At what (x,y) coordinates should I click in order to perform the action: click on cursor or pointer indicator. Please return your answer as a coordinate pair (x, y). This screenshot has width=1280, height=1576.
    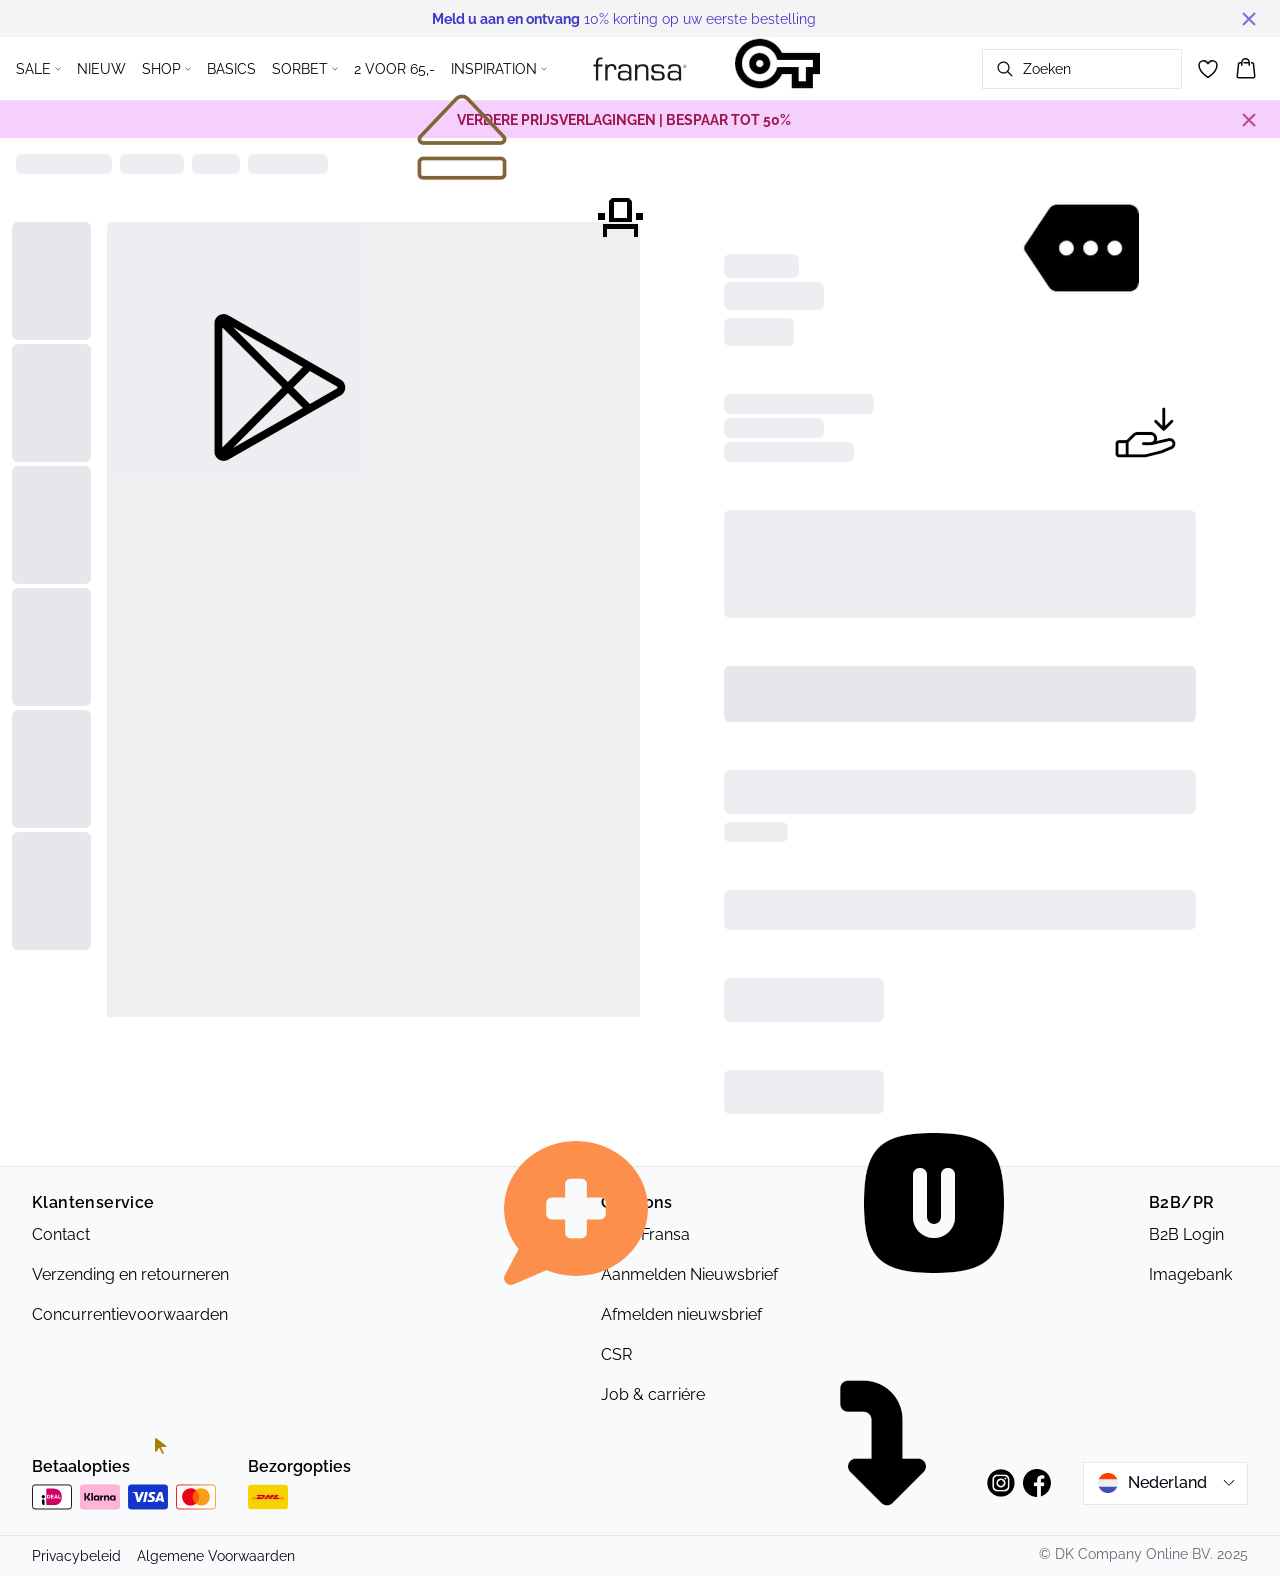
    Looking at the image, I should click on (160, 1446).